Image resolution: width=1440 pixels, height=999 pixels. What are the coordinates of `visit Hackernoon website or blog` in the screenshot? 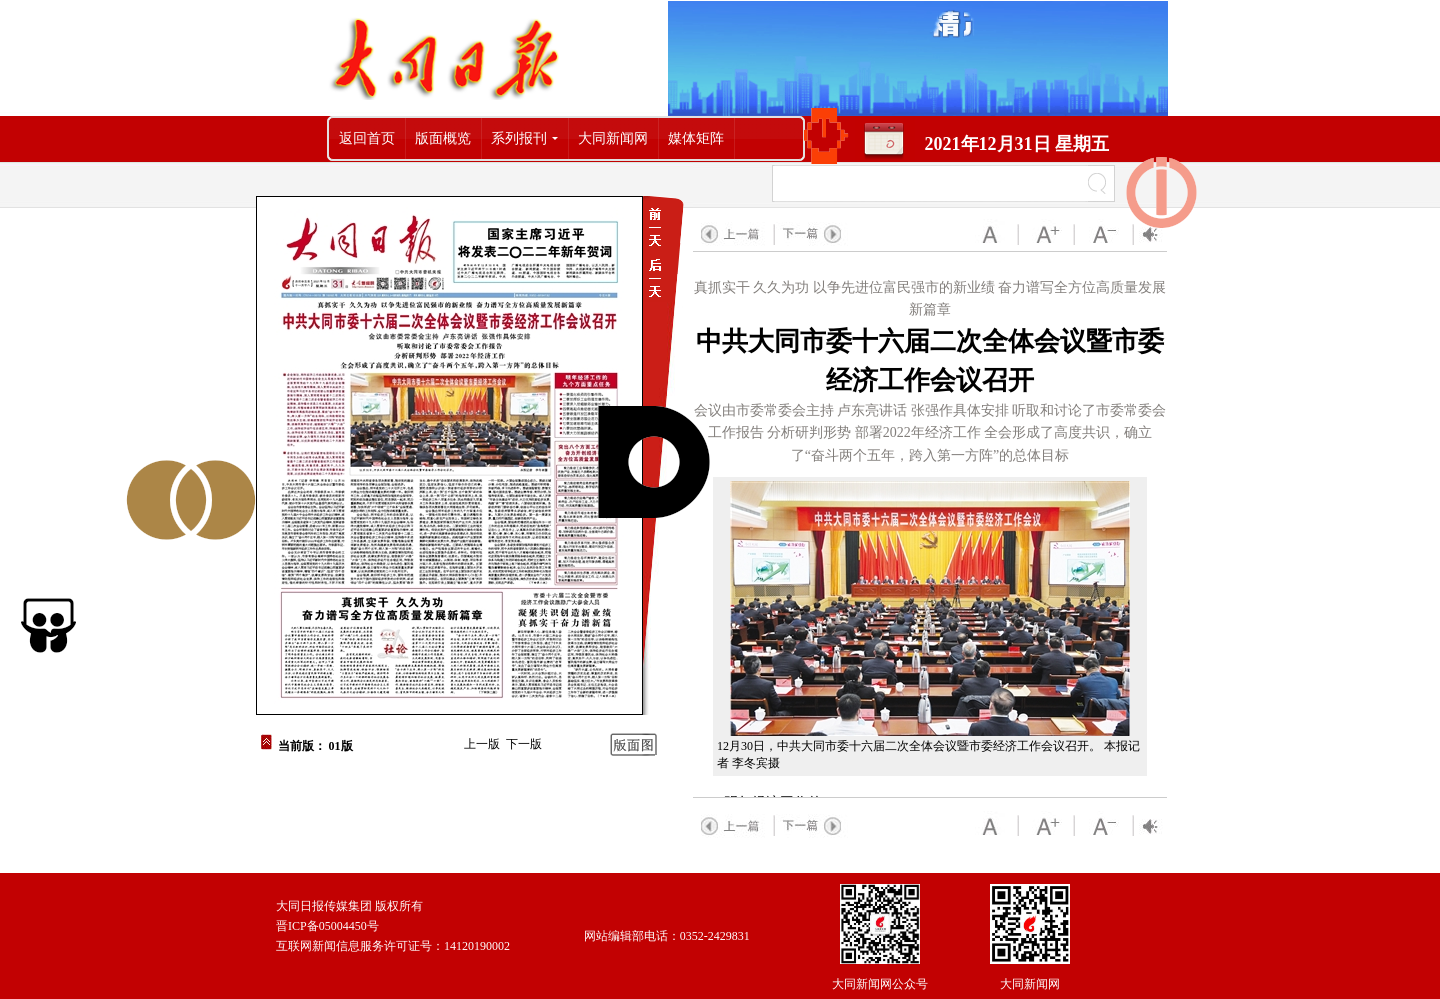 It's located at (826, 136).